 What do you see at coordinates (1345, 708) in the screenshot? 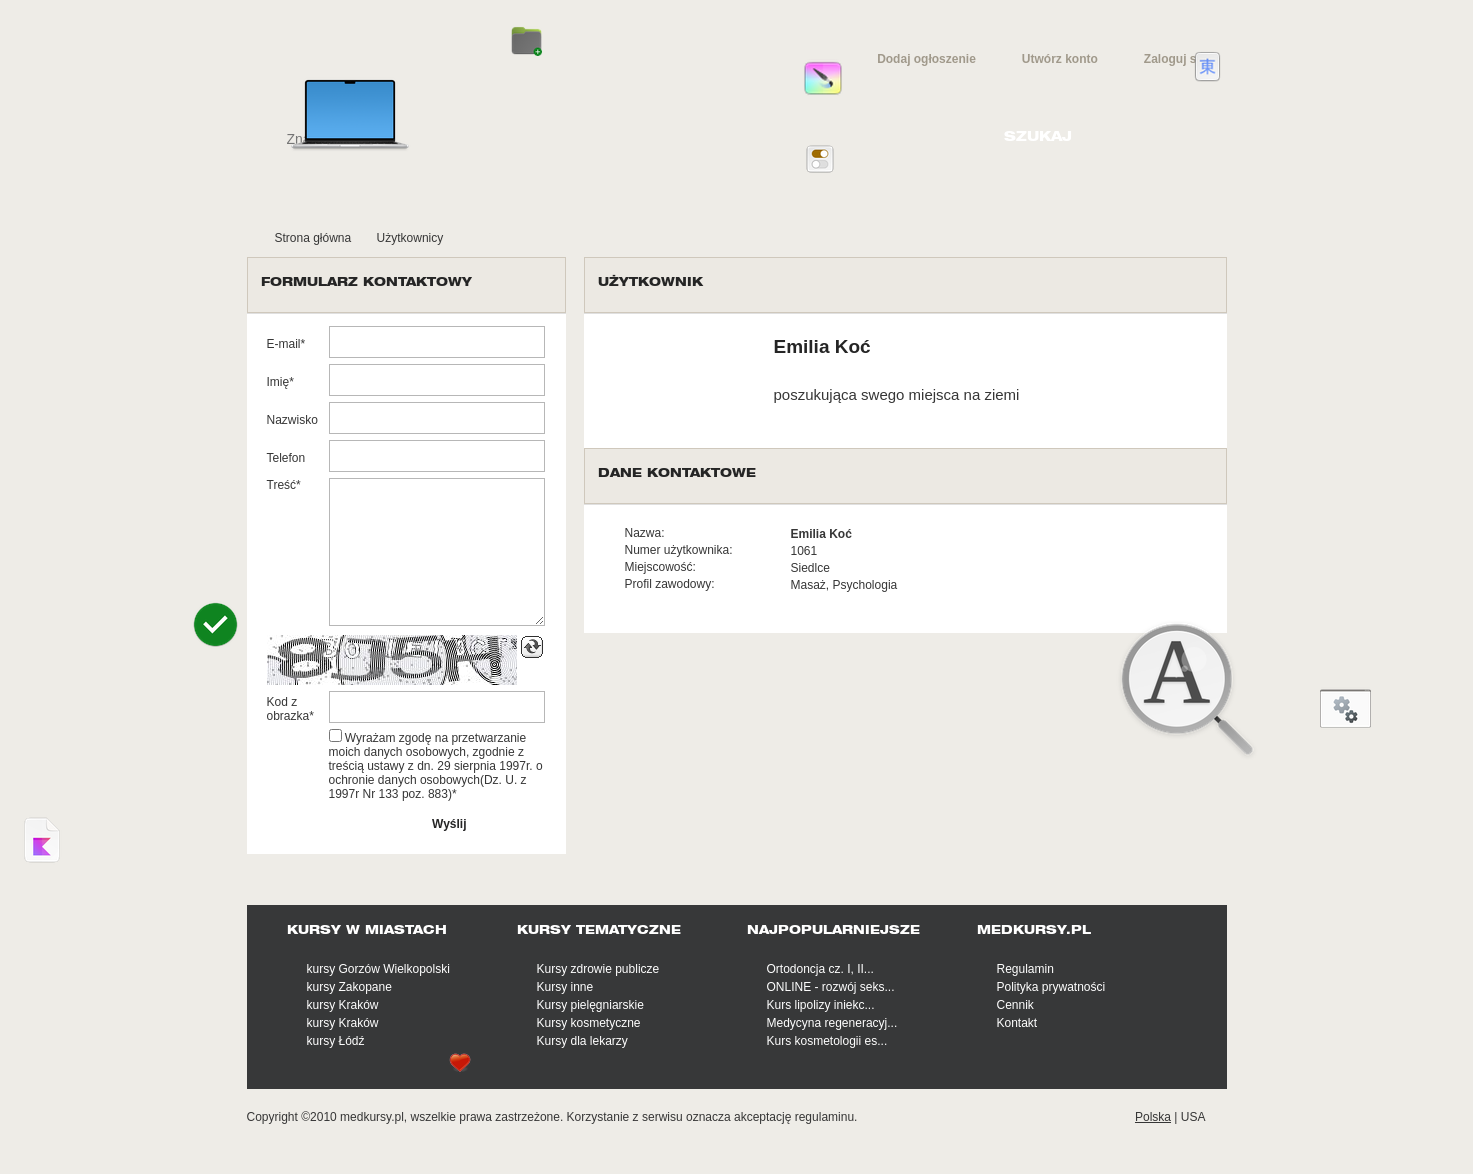
I see `run an executable program or application` at bounding box center [1345, 708].